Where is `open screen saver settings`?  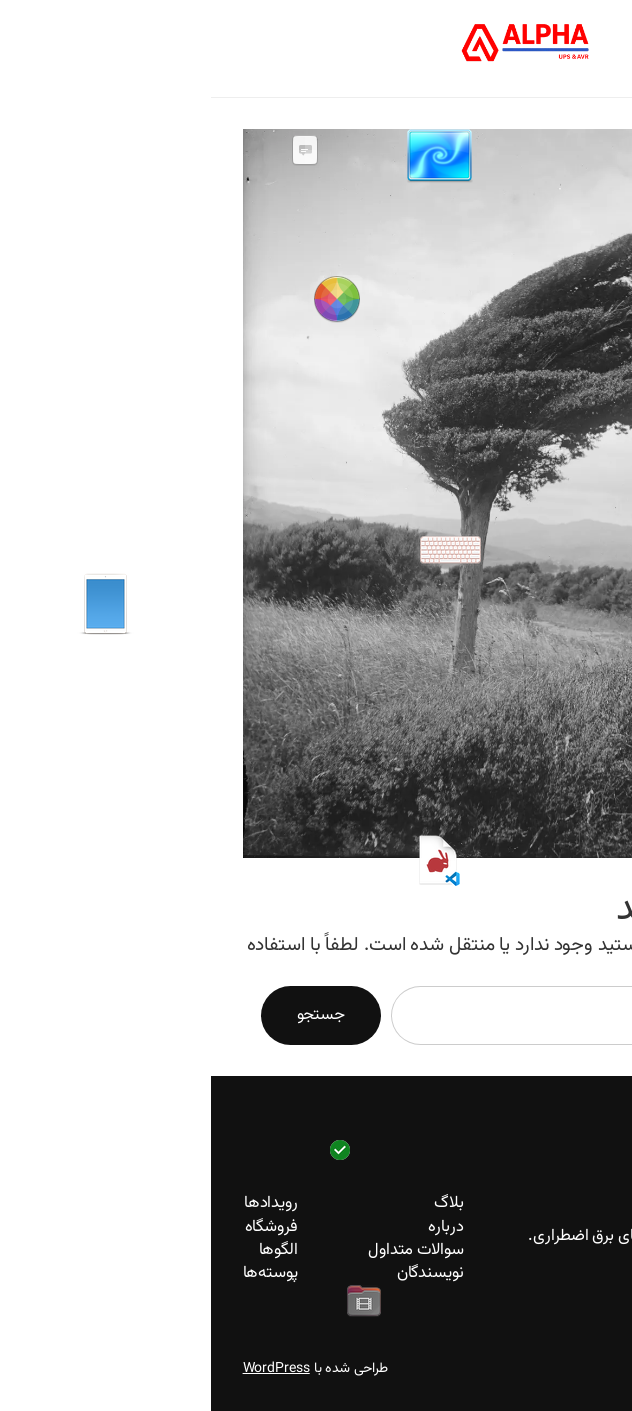
open screen saver settings is located at coordinates (439, 156).